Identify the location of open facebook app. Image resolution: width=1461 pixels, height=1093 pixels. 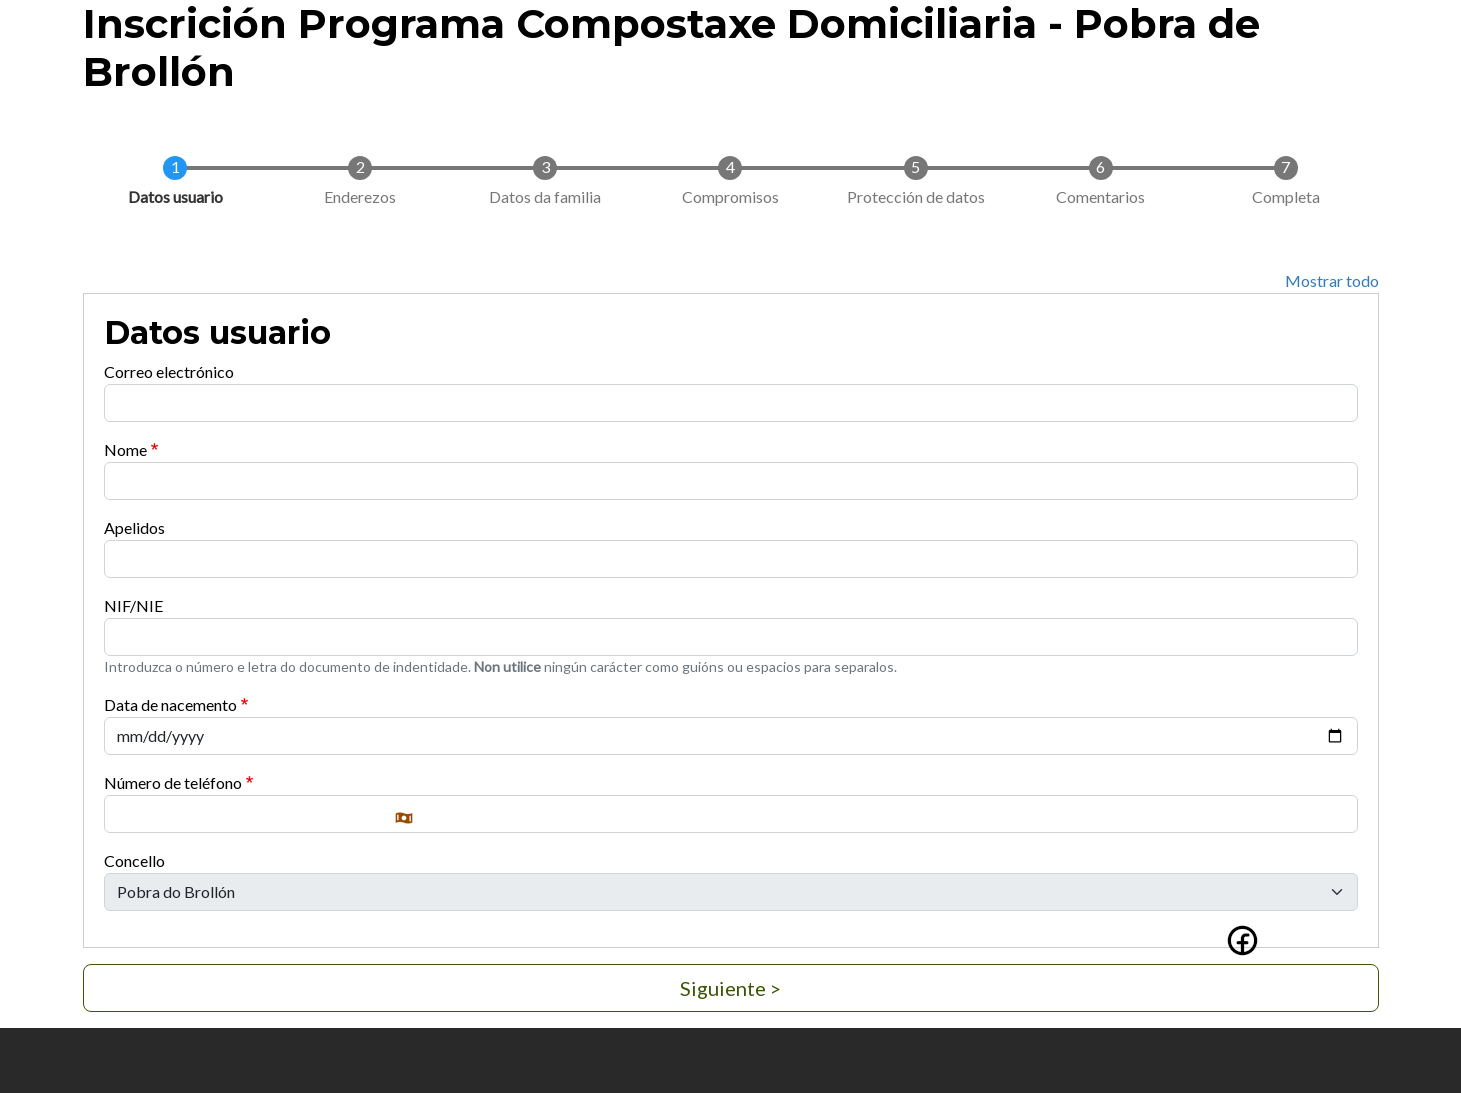
(1242, 940).